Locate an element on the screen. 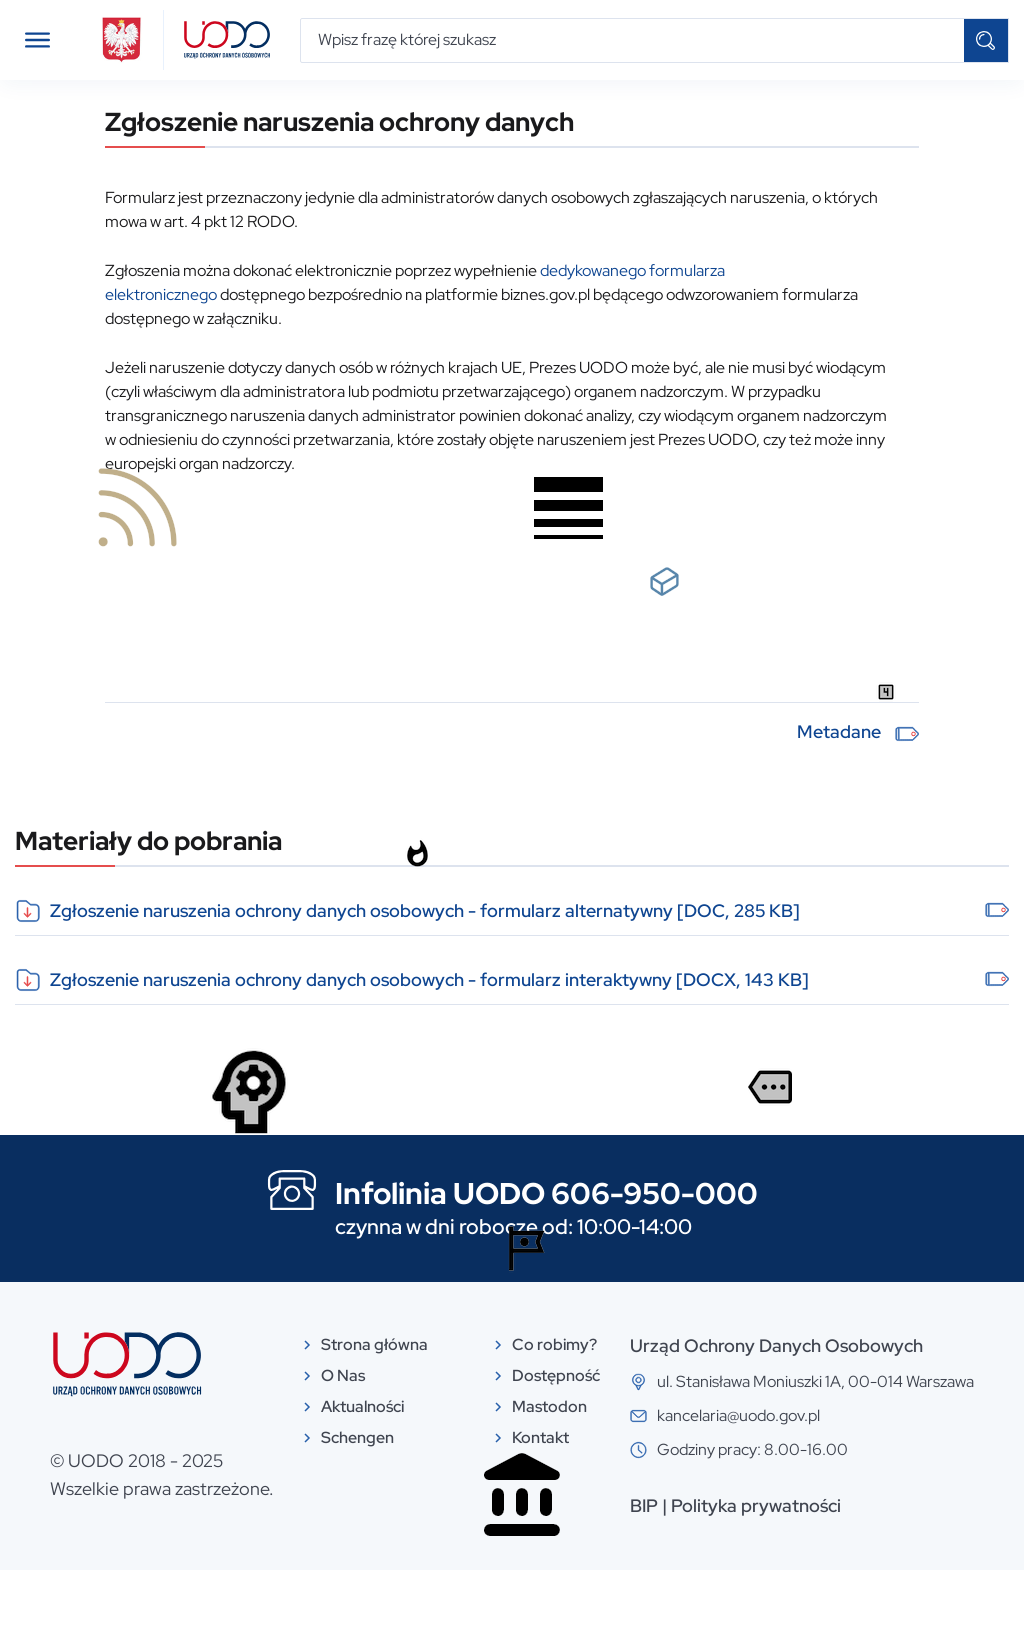 Image resolution: width=1024 pixels, height=1632 pixels. view trending or popular content is located at coordinates (417, 853).